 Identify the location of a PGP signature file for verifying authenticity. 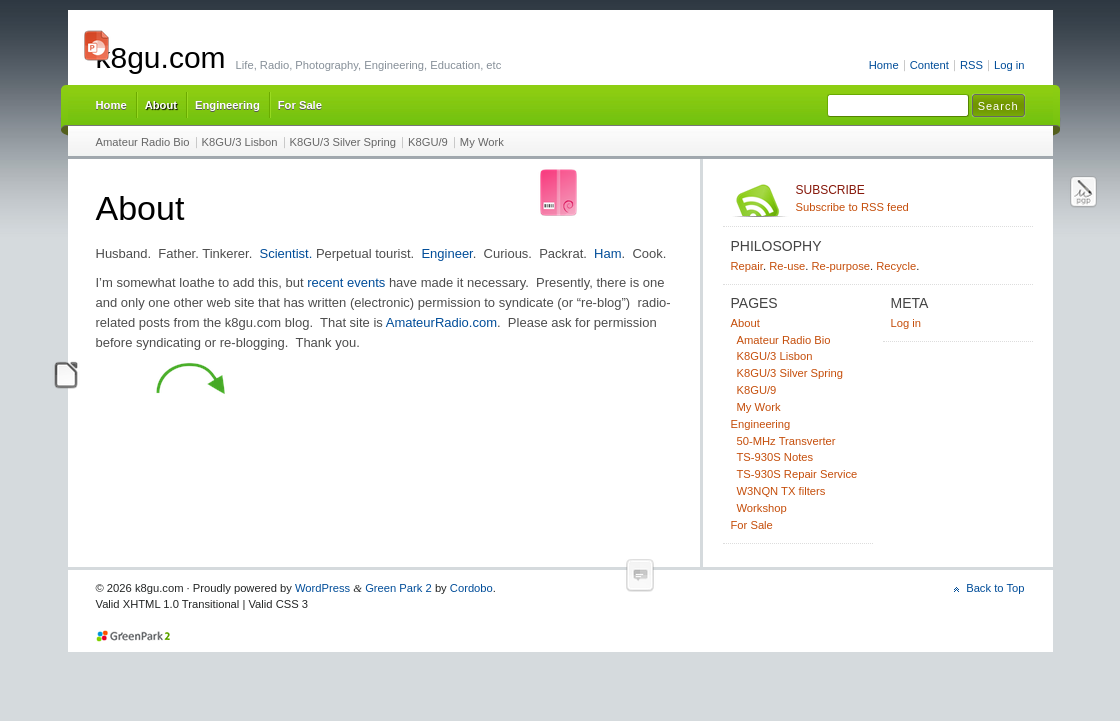
(1083, 191).